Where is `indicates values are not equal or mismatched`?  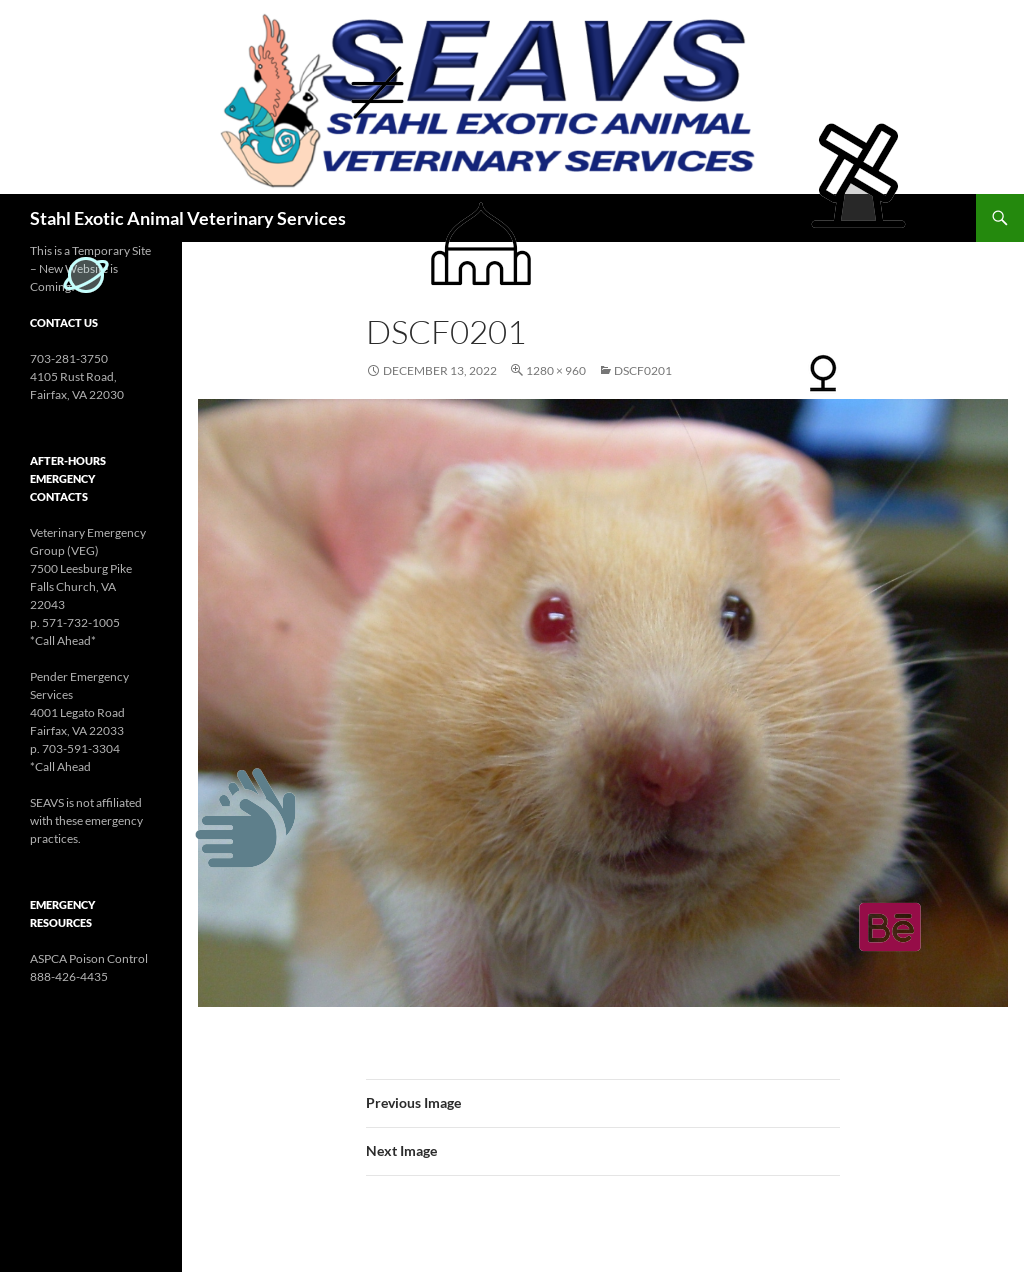 indicates values are not equal or mismatched is located at coordinates (377, 92).